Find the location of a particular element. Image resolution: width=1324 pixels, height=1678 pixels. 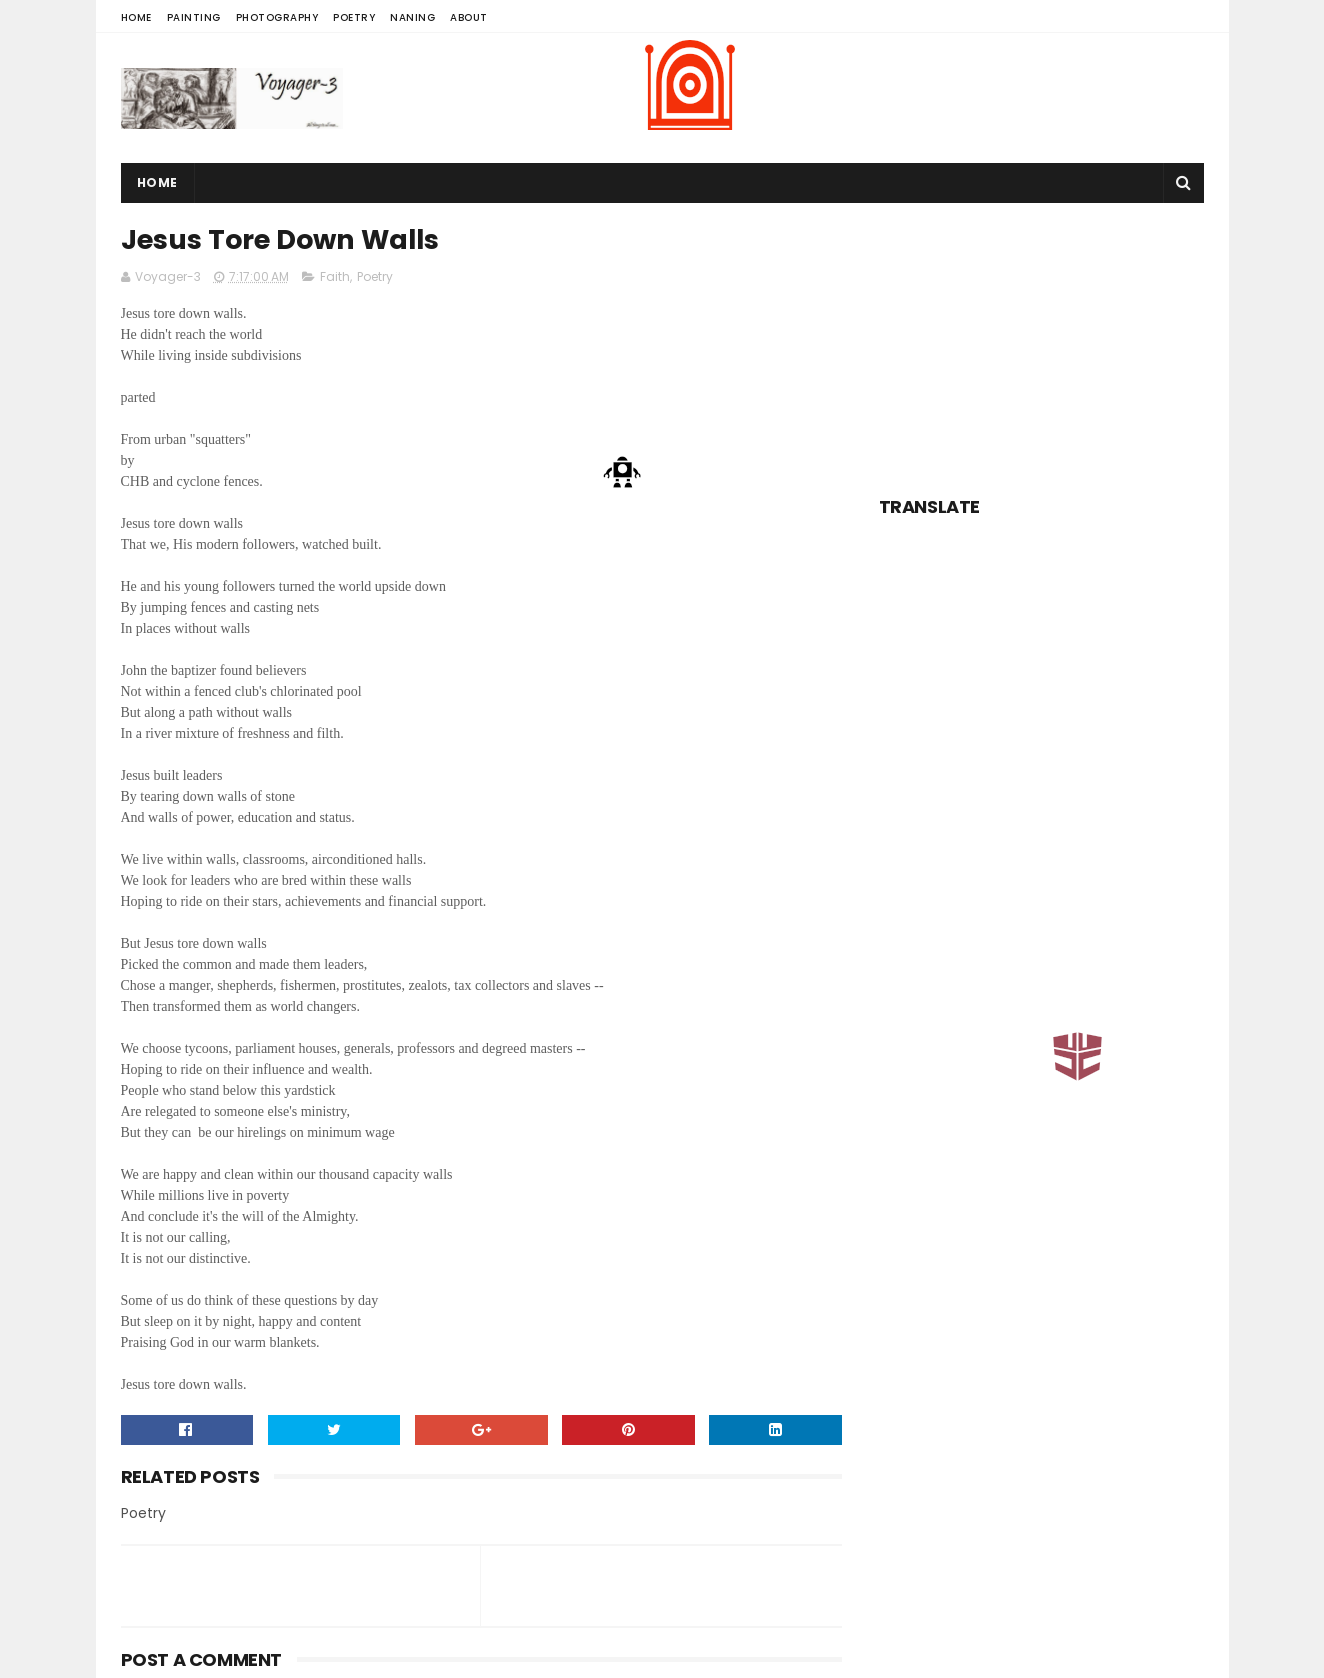

access music or audio player is located at coordinates (690, 85).